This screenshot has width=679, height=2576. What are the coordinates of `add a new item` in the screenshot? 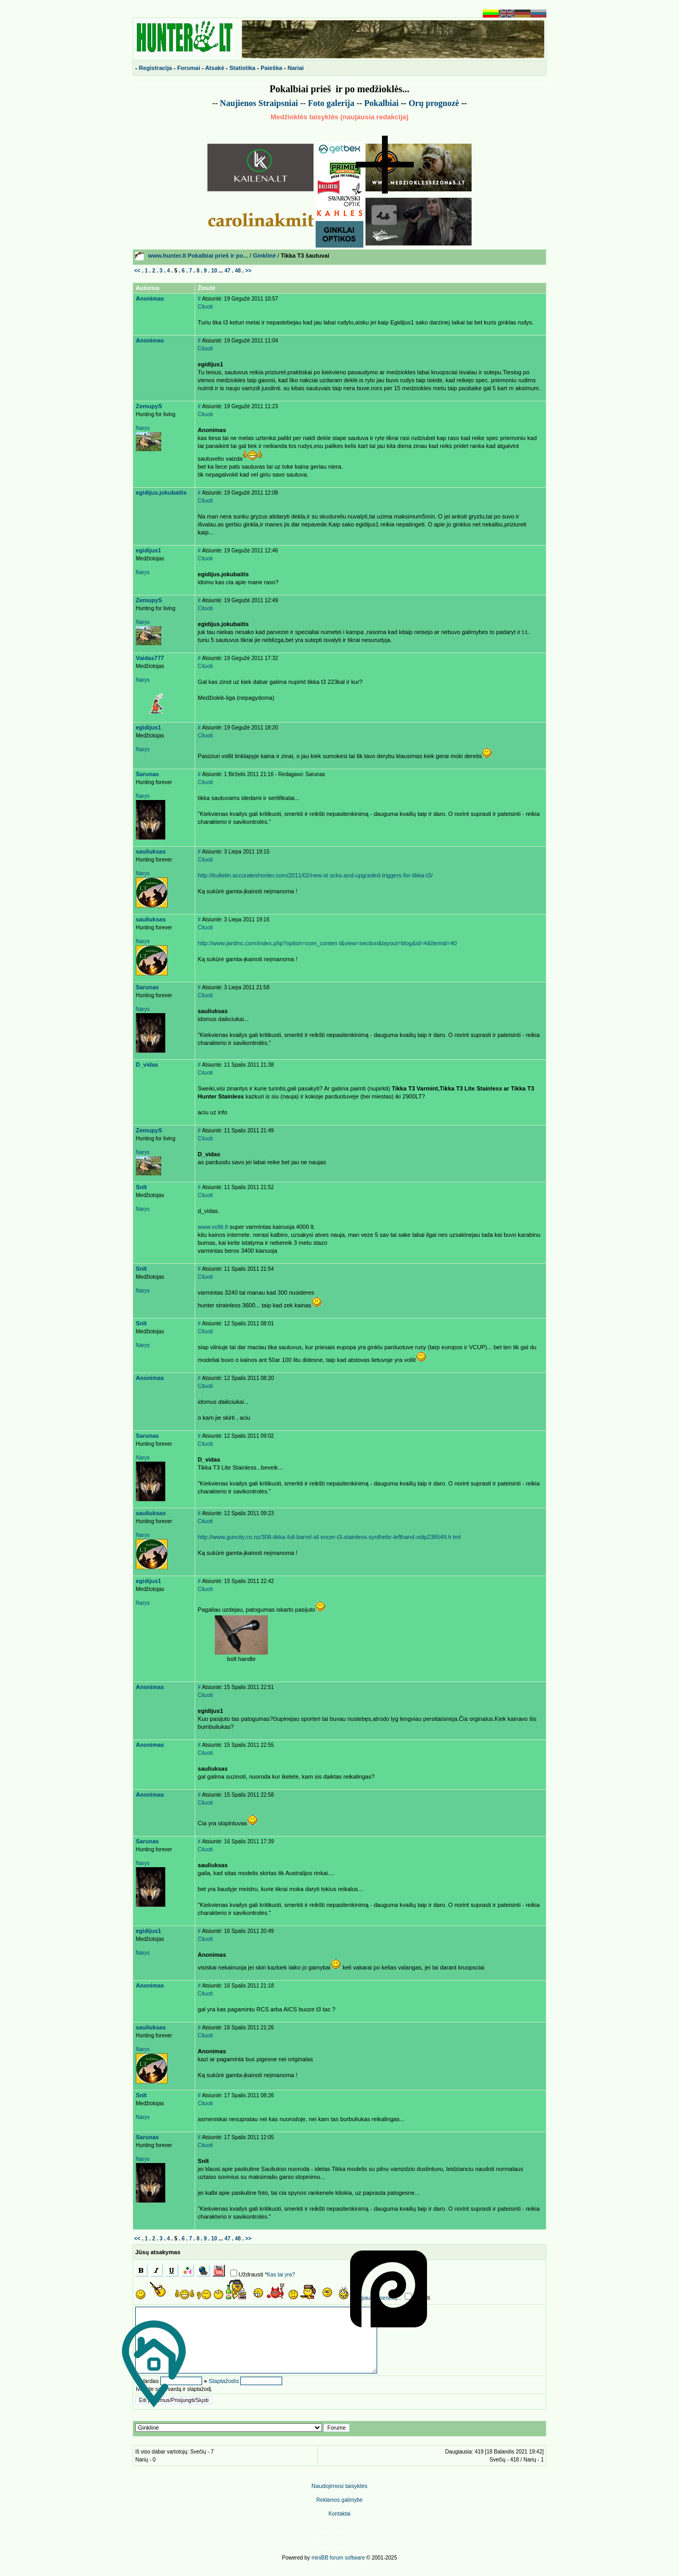 It's located at (385, 164).